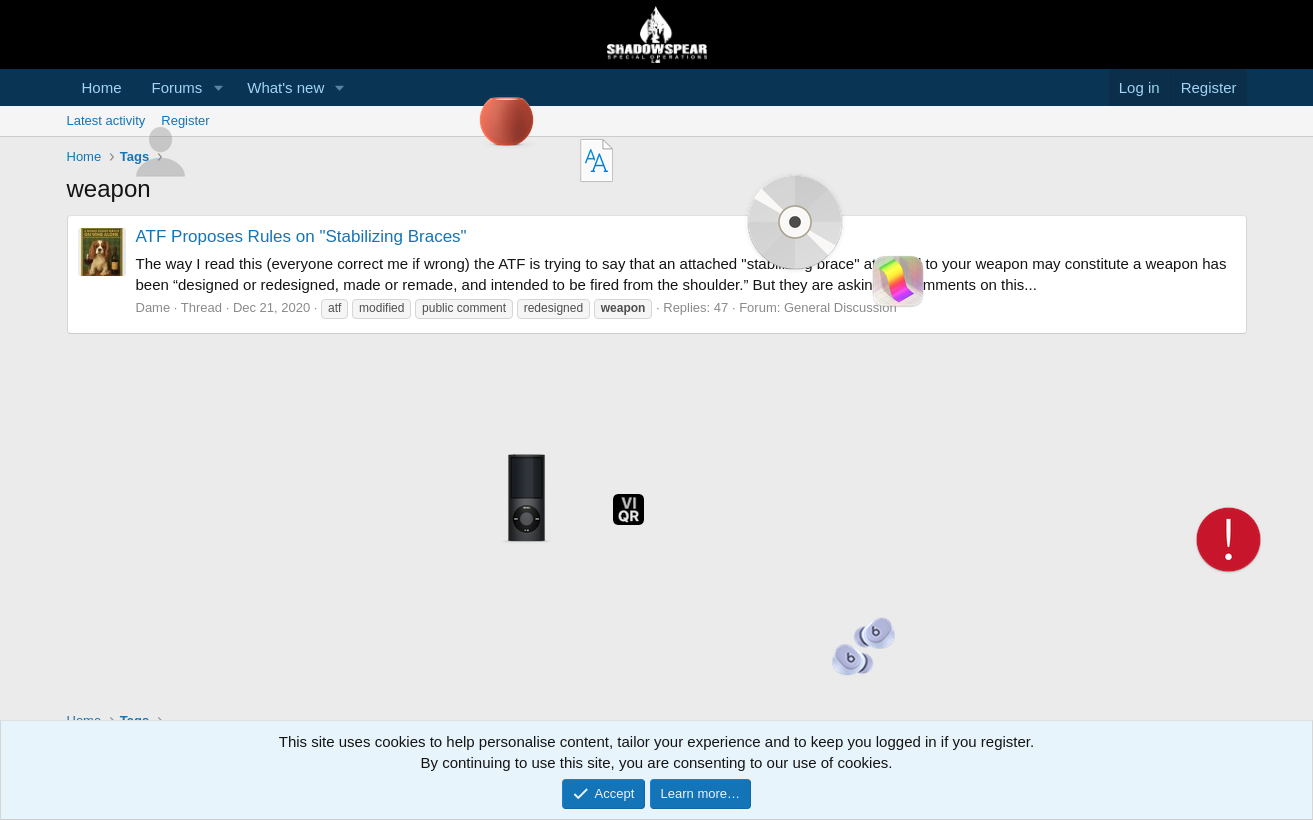  What do you see at coordinates (596, 160) in the screenshot?
I see `open a font file` at bounding box center [596, 160].